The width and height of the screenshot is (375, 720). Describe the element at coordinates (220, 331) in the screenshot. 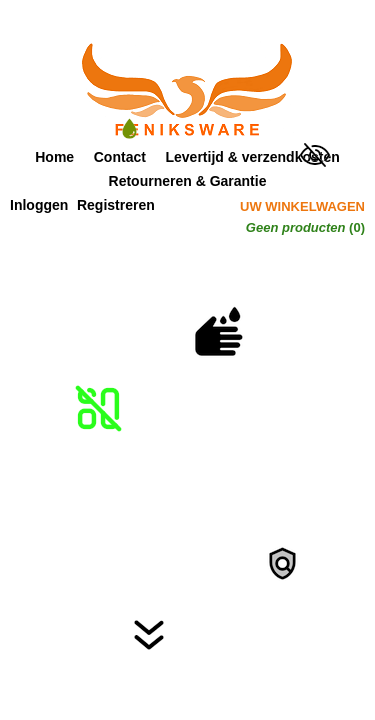

I see `wash your hands reminder` at that location.